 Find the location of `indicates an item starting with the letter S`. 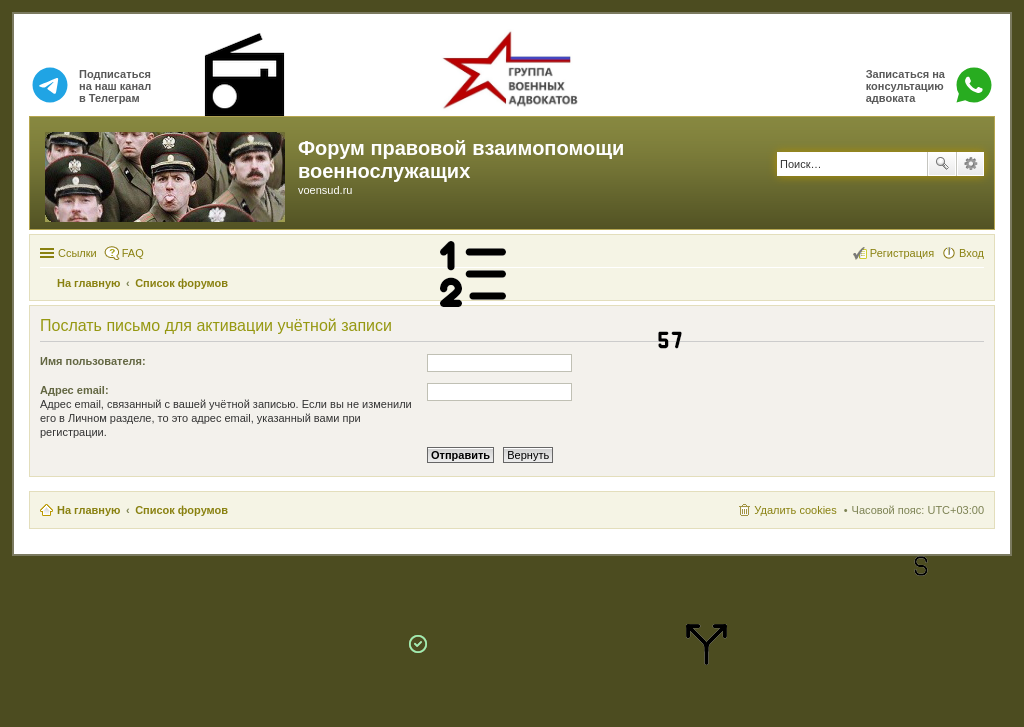

indicates an item starting with the letter S is located at coordinates (921, 566).